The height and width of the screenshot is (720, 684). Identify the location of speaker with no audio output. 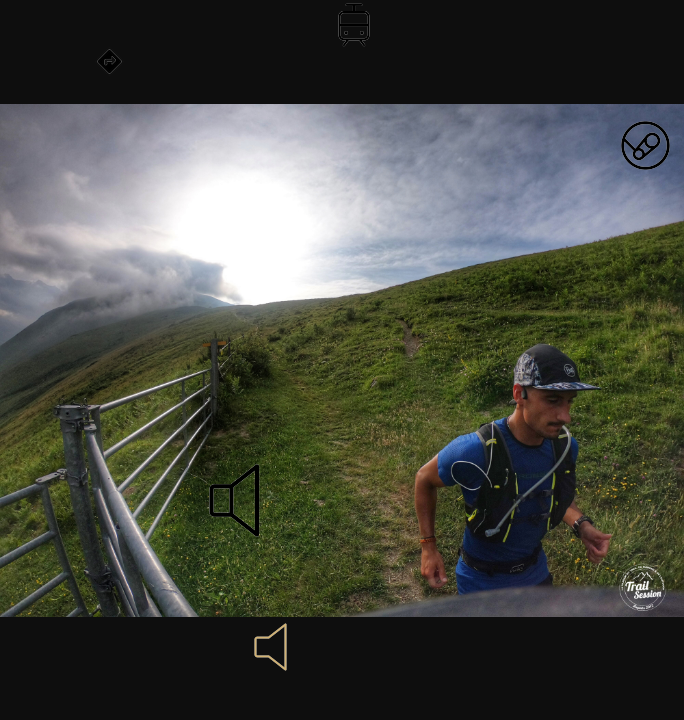
(278, 647).